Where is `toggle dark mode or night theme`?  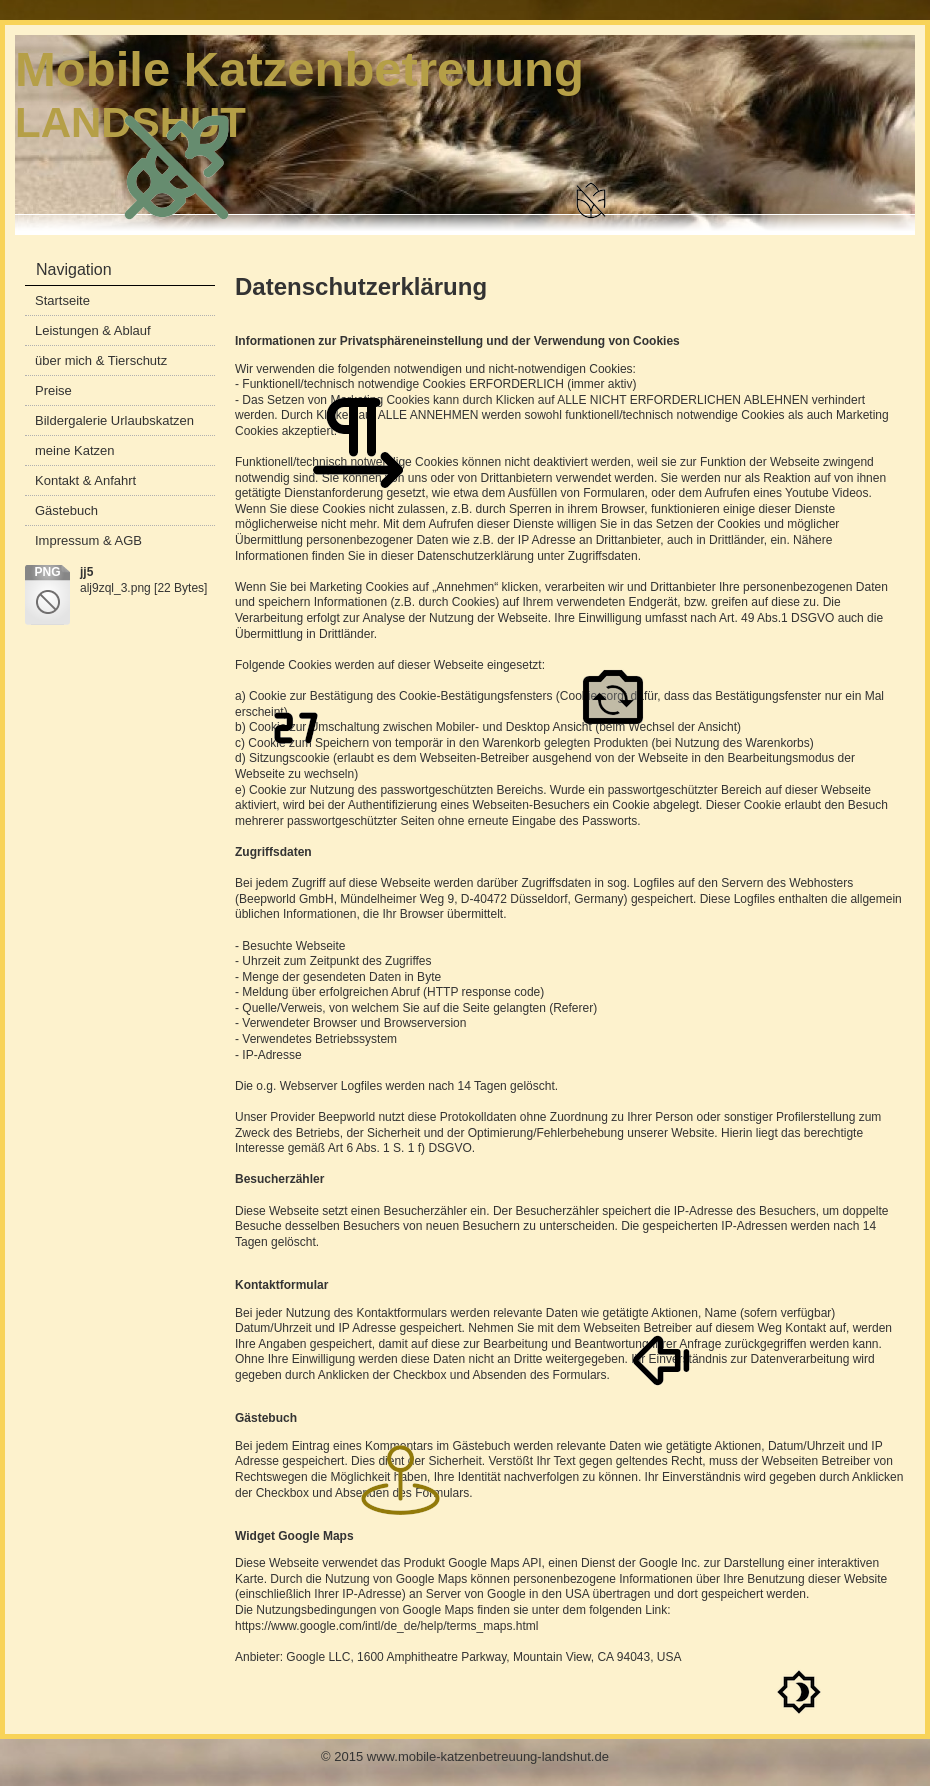 toggle dark mode or night theme is located at coordinates (799, 1692).